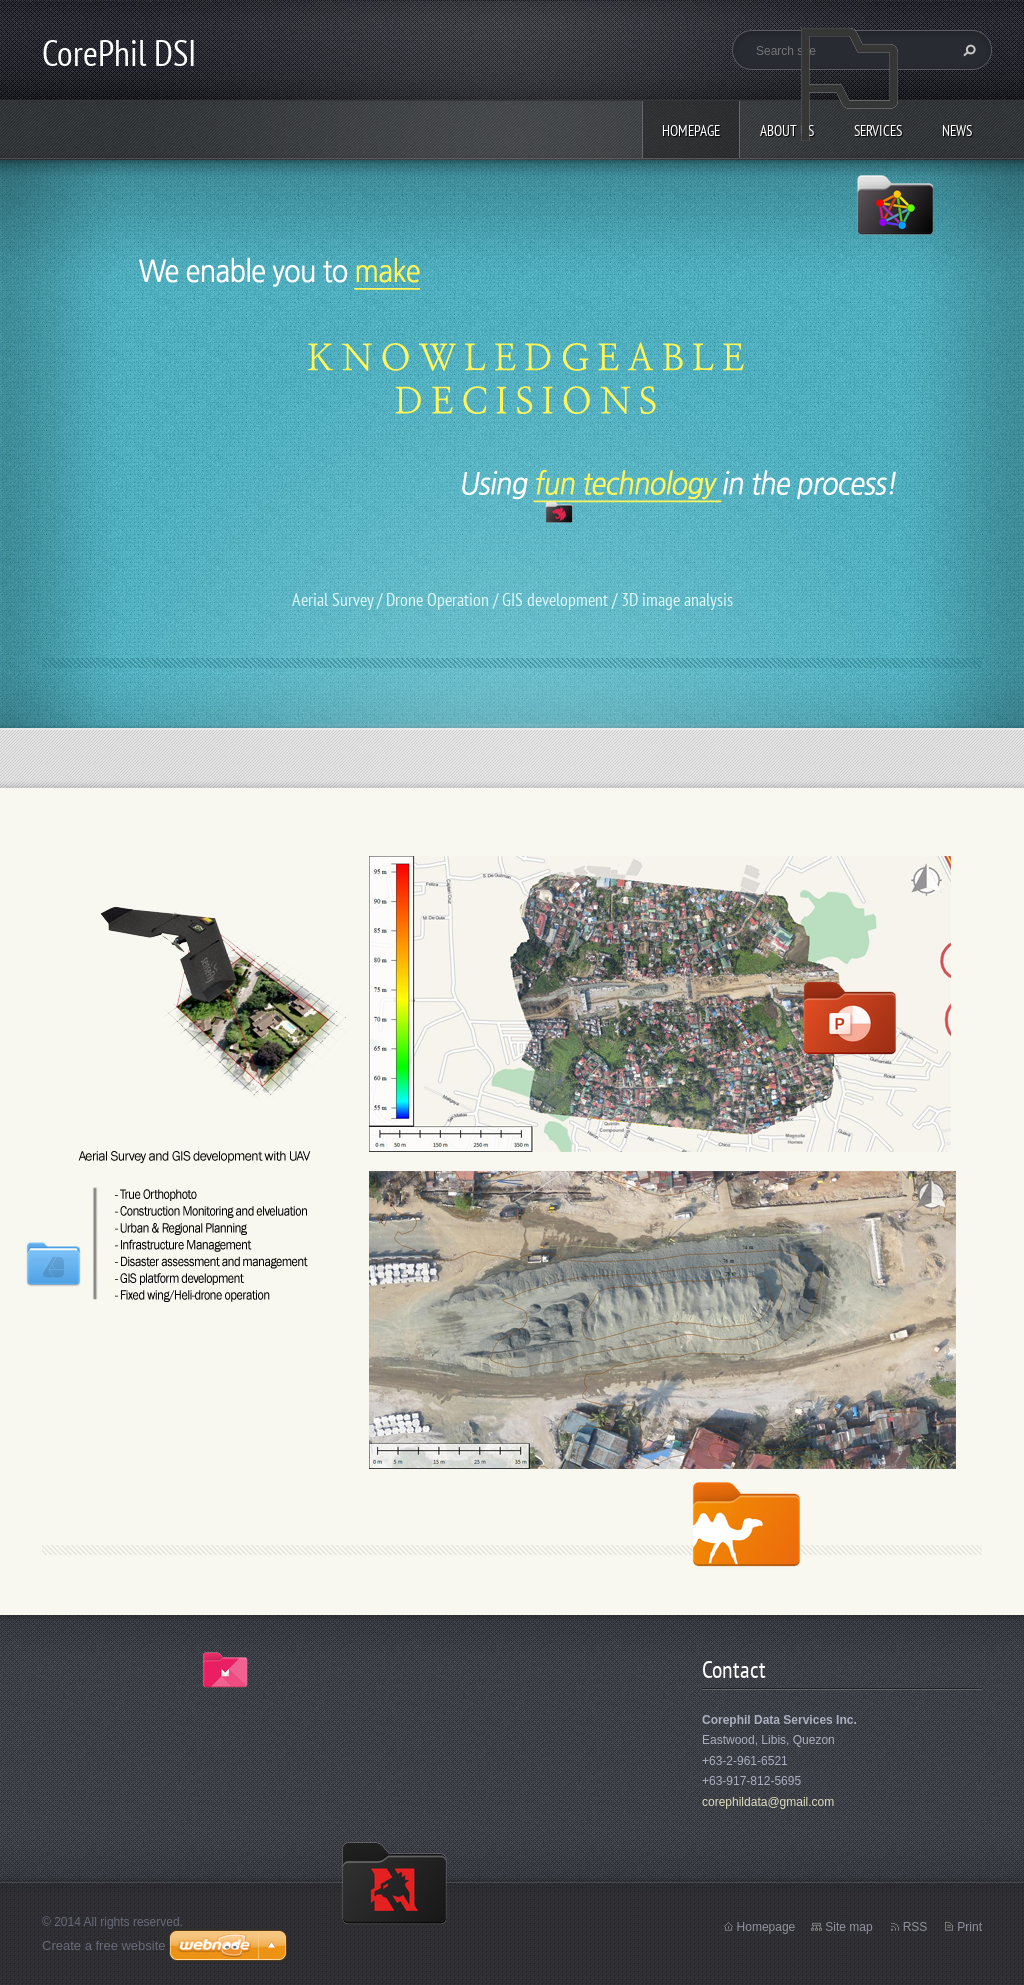 The width and height of the screenshot is (1024, 1985). I want to click on open folder containing PowerPoint presentations, so click(849, 1020).